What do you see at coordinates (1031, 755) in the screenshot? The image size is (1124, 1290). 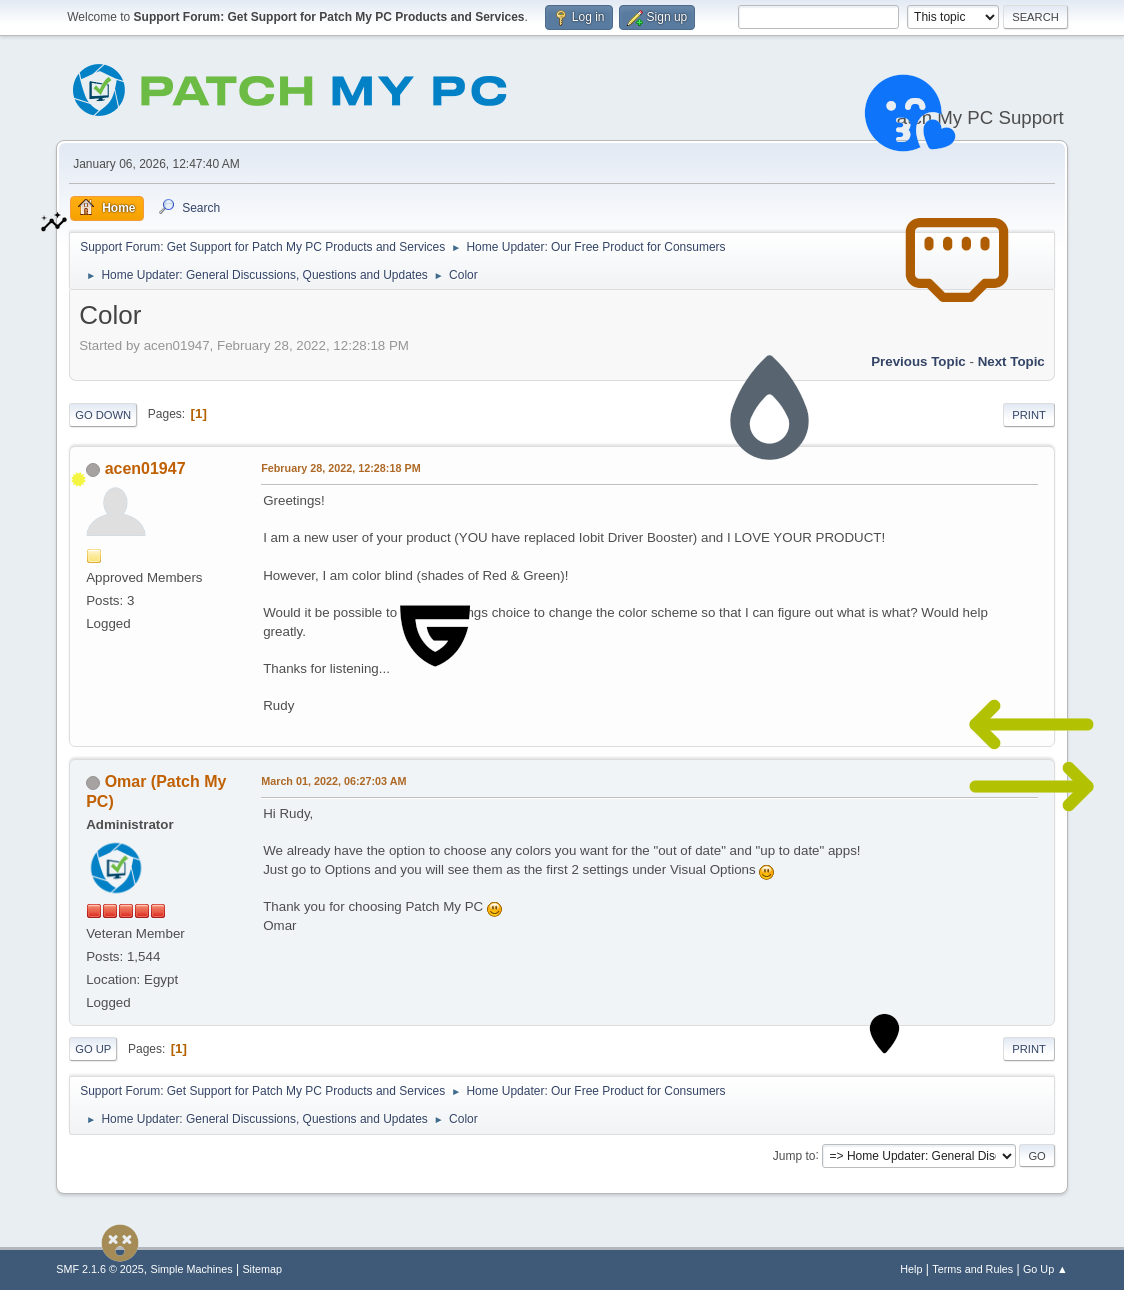 I see `swap or exchange items` at bounding box center [1031, 755].